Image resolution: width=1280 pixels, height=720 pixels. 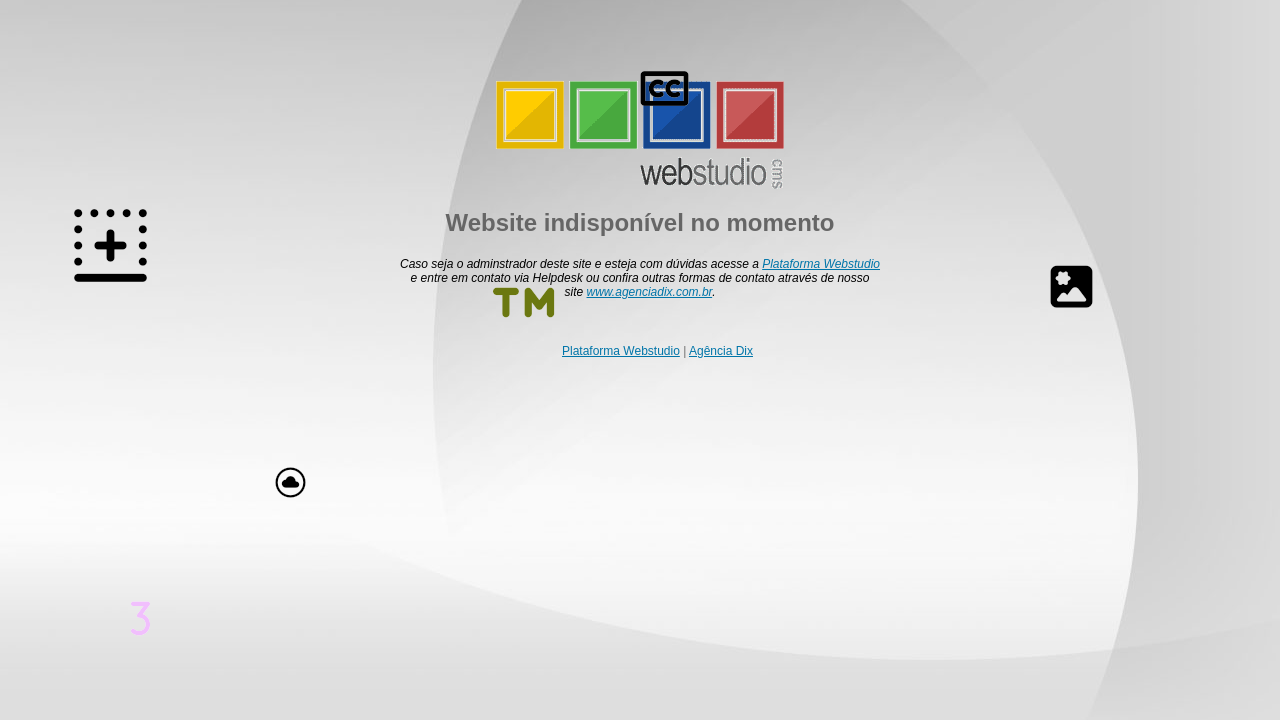 What do you see at coordinates (110, 245) in the screenshot?
I see `add a bottom border to selected cells or elements` at bounding box center [110, 245].